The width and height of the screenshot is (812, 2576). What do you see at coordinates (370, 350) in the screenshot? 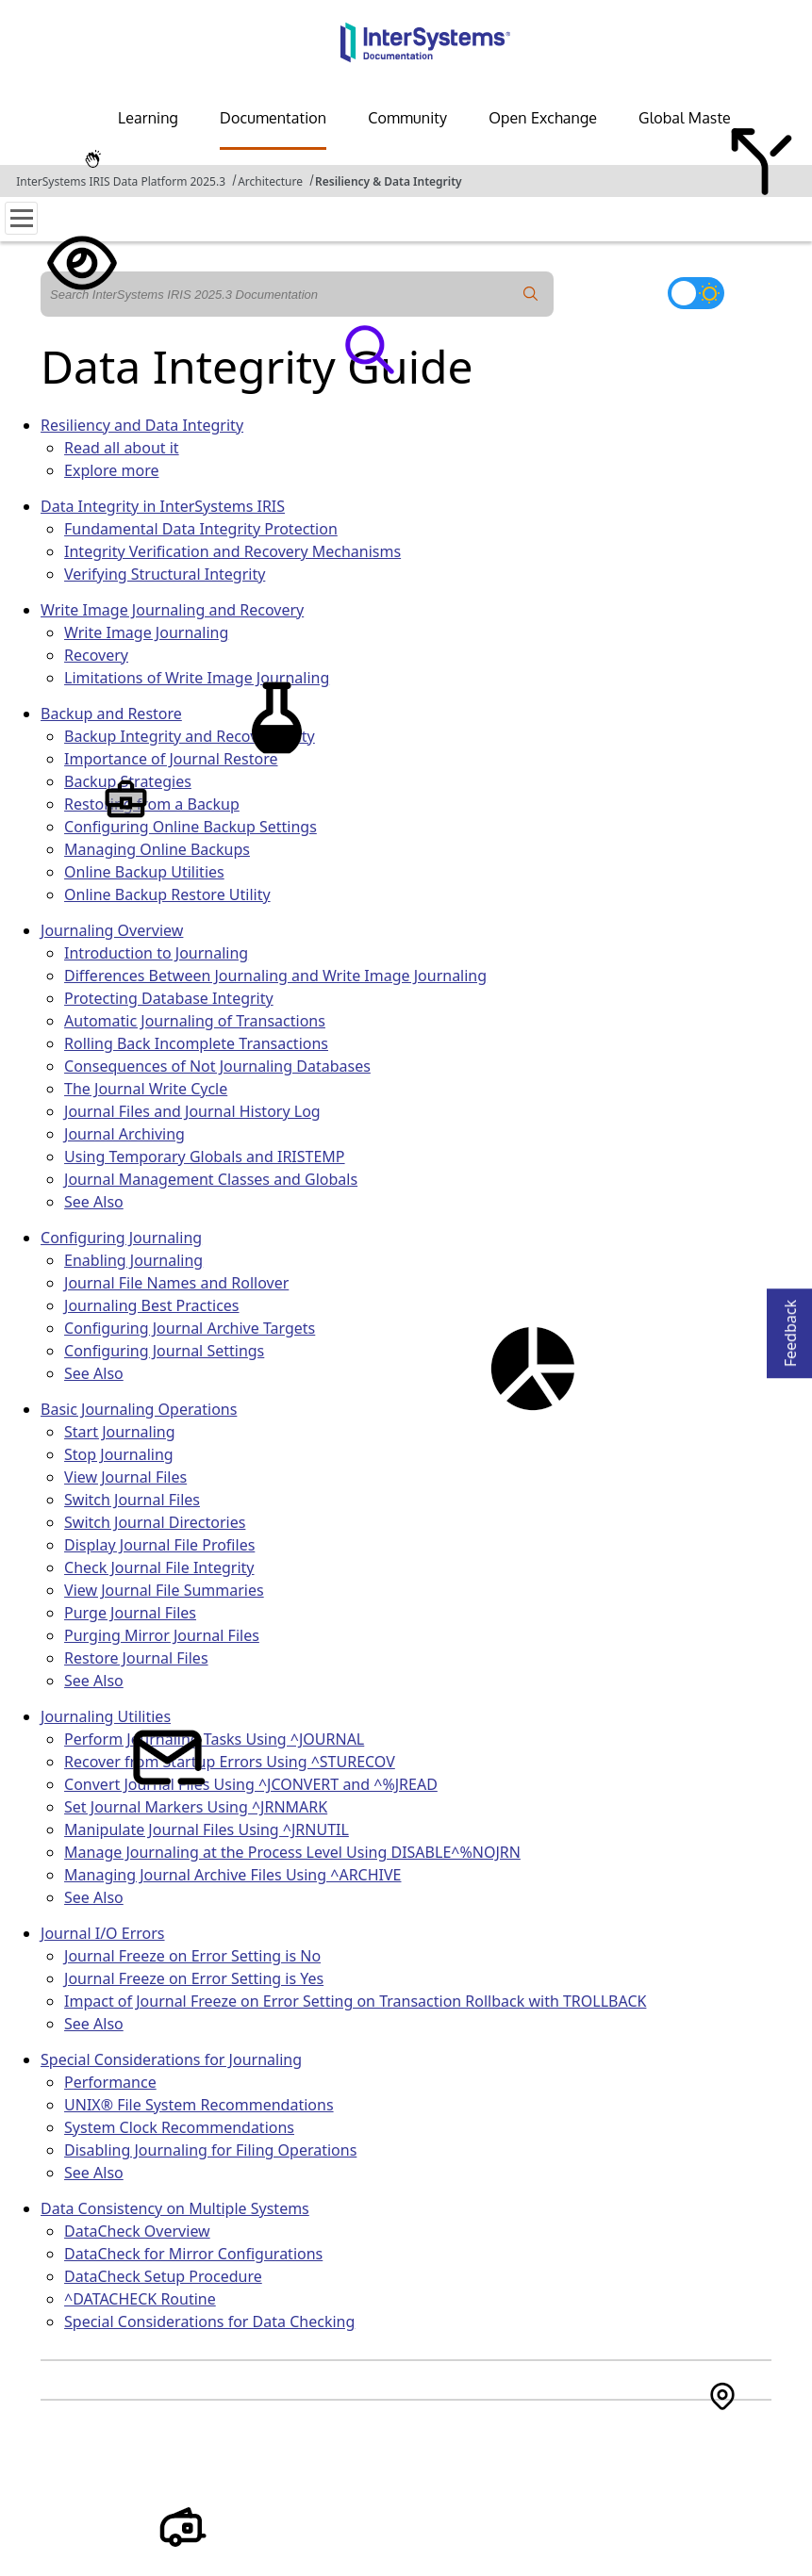
I see `search for content or items` at bounding box center [370, 350].